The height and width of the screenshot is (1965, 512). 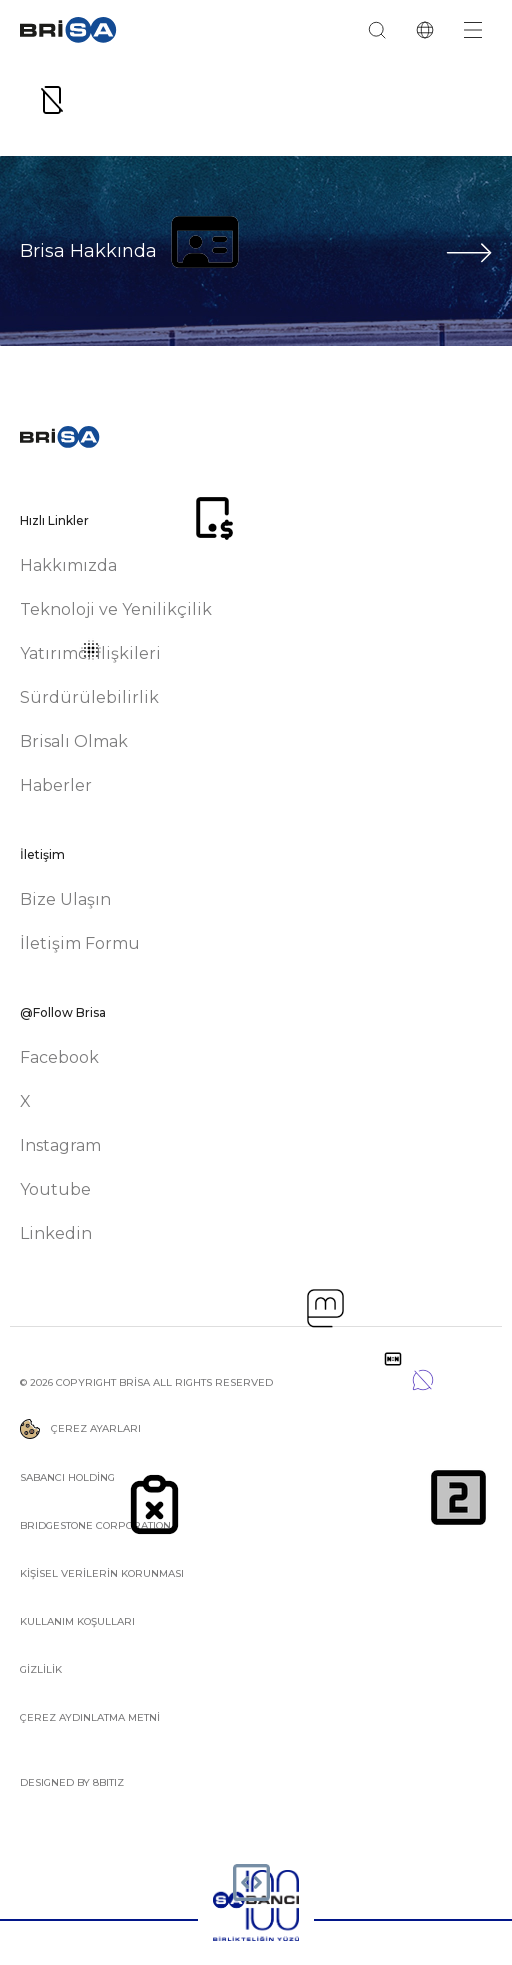 What do you see at coordinates (458, 1497) in the screenshot?
I see `indicates step two in a multi-step process` at bounding box center [458, 1497].